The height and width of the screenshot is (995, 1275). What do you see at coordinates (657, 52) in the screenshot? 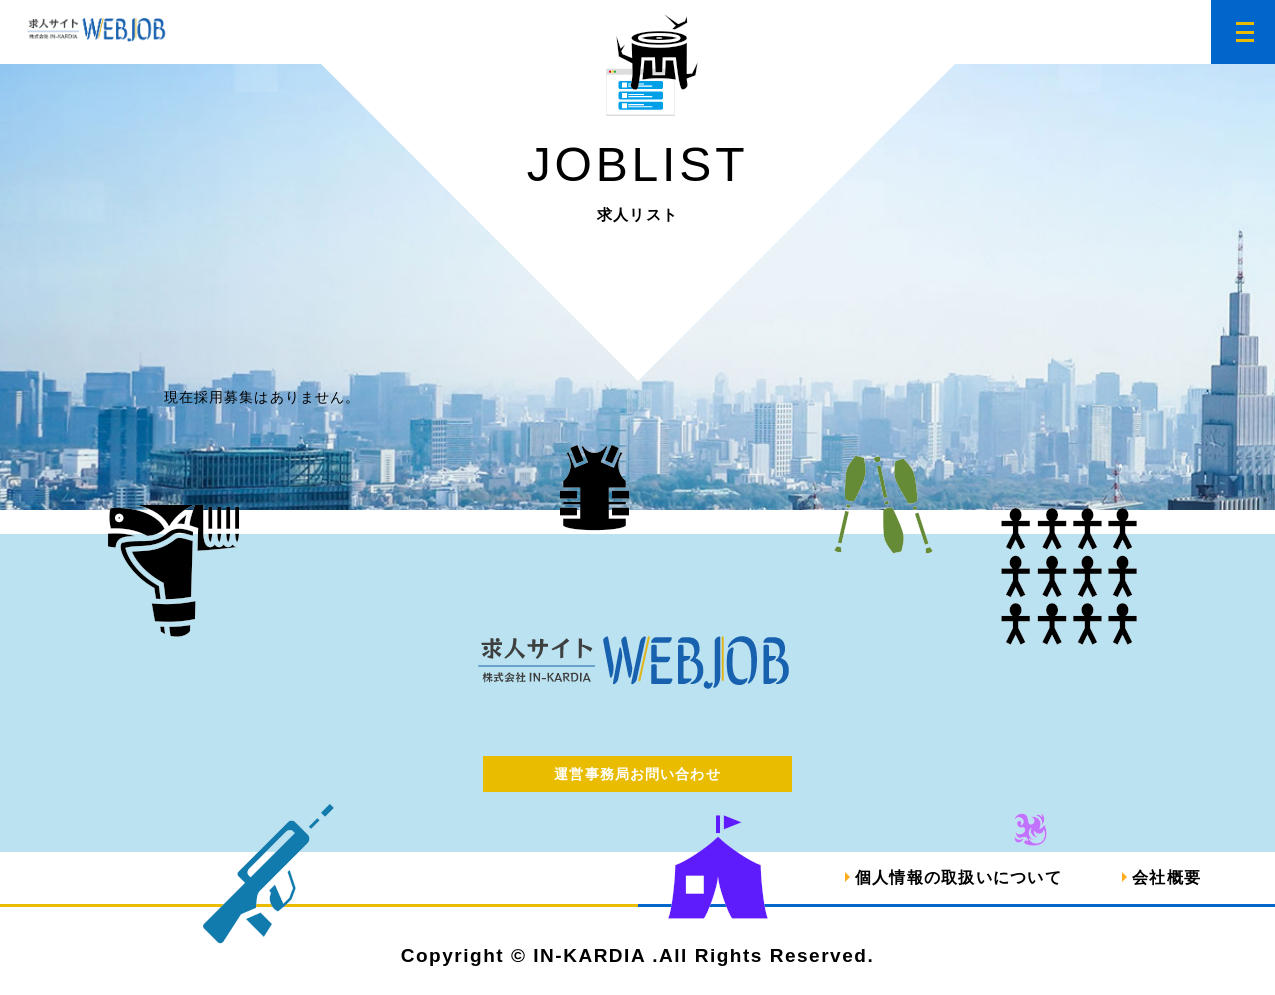
I see `select wooden armor or helmet equipment` at bounding box center [657, 52].